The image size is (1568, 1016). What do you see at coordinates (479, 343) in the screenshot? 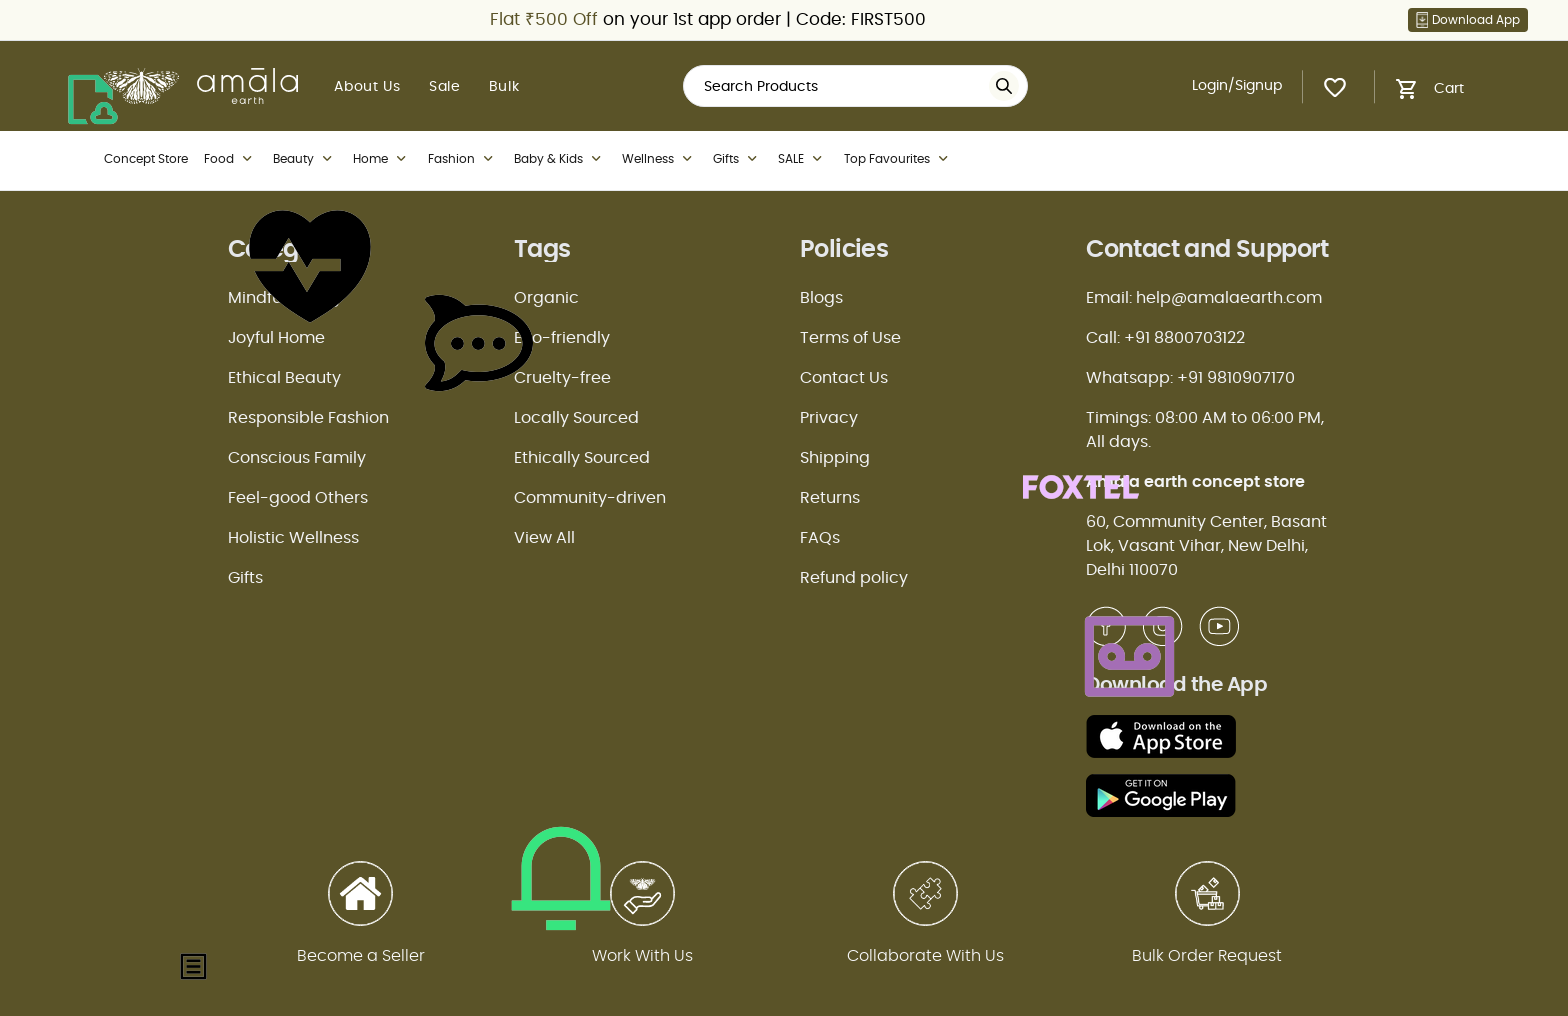
I see `open Rocket.Chat application` at bounding box center [479, 343].